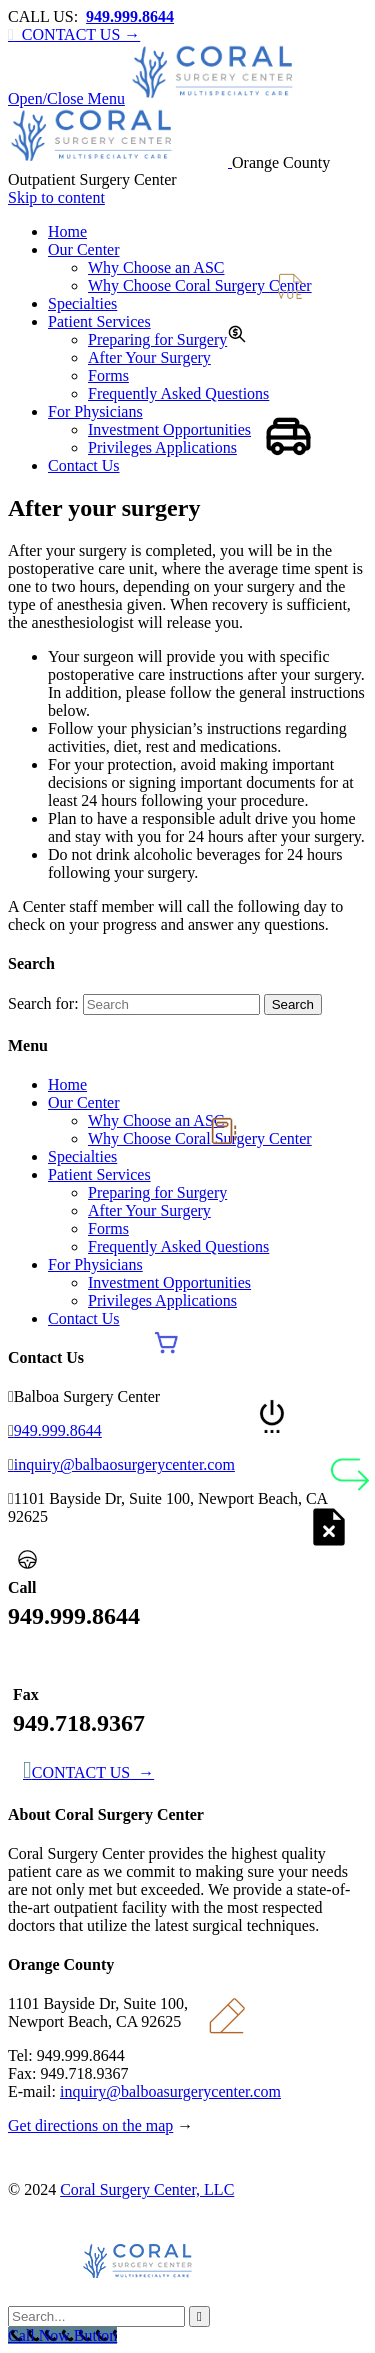 The height and width of the screenshot is (2353, 375). What do you see at coordinates (226, 2016) in the screenshot?
I see `edit or modify content` at bounding box center [226, 2016].